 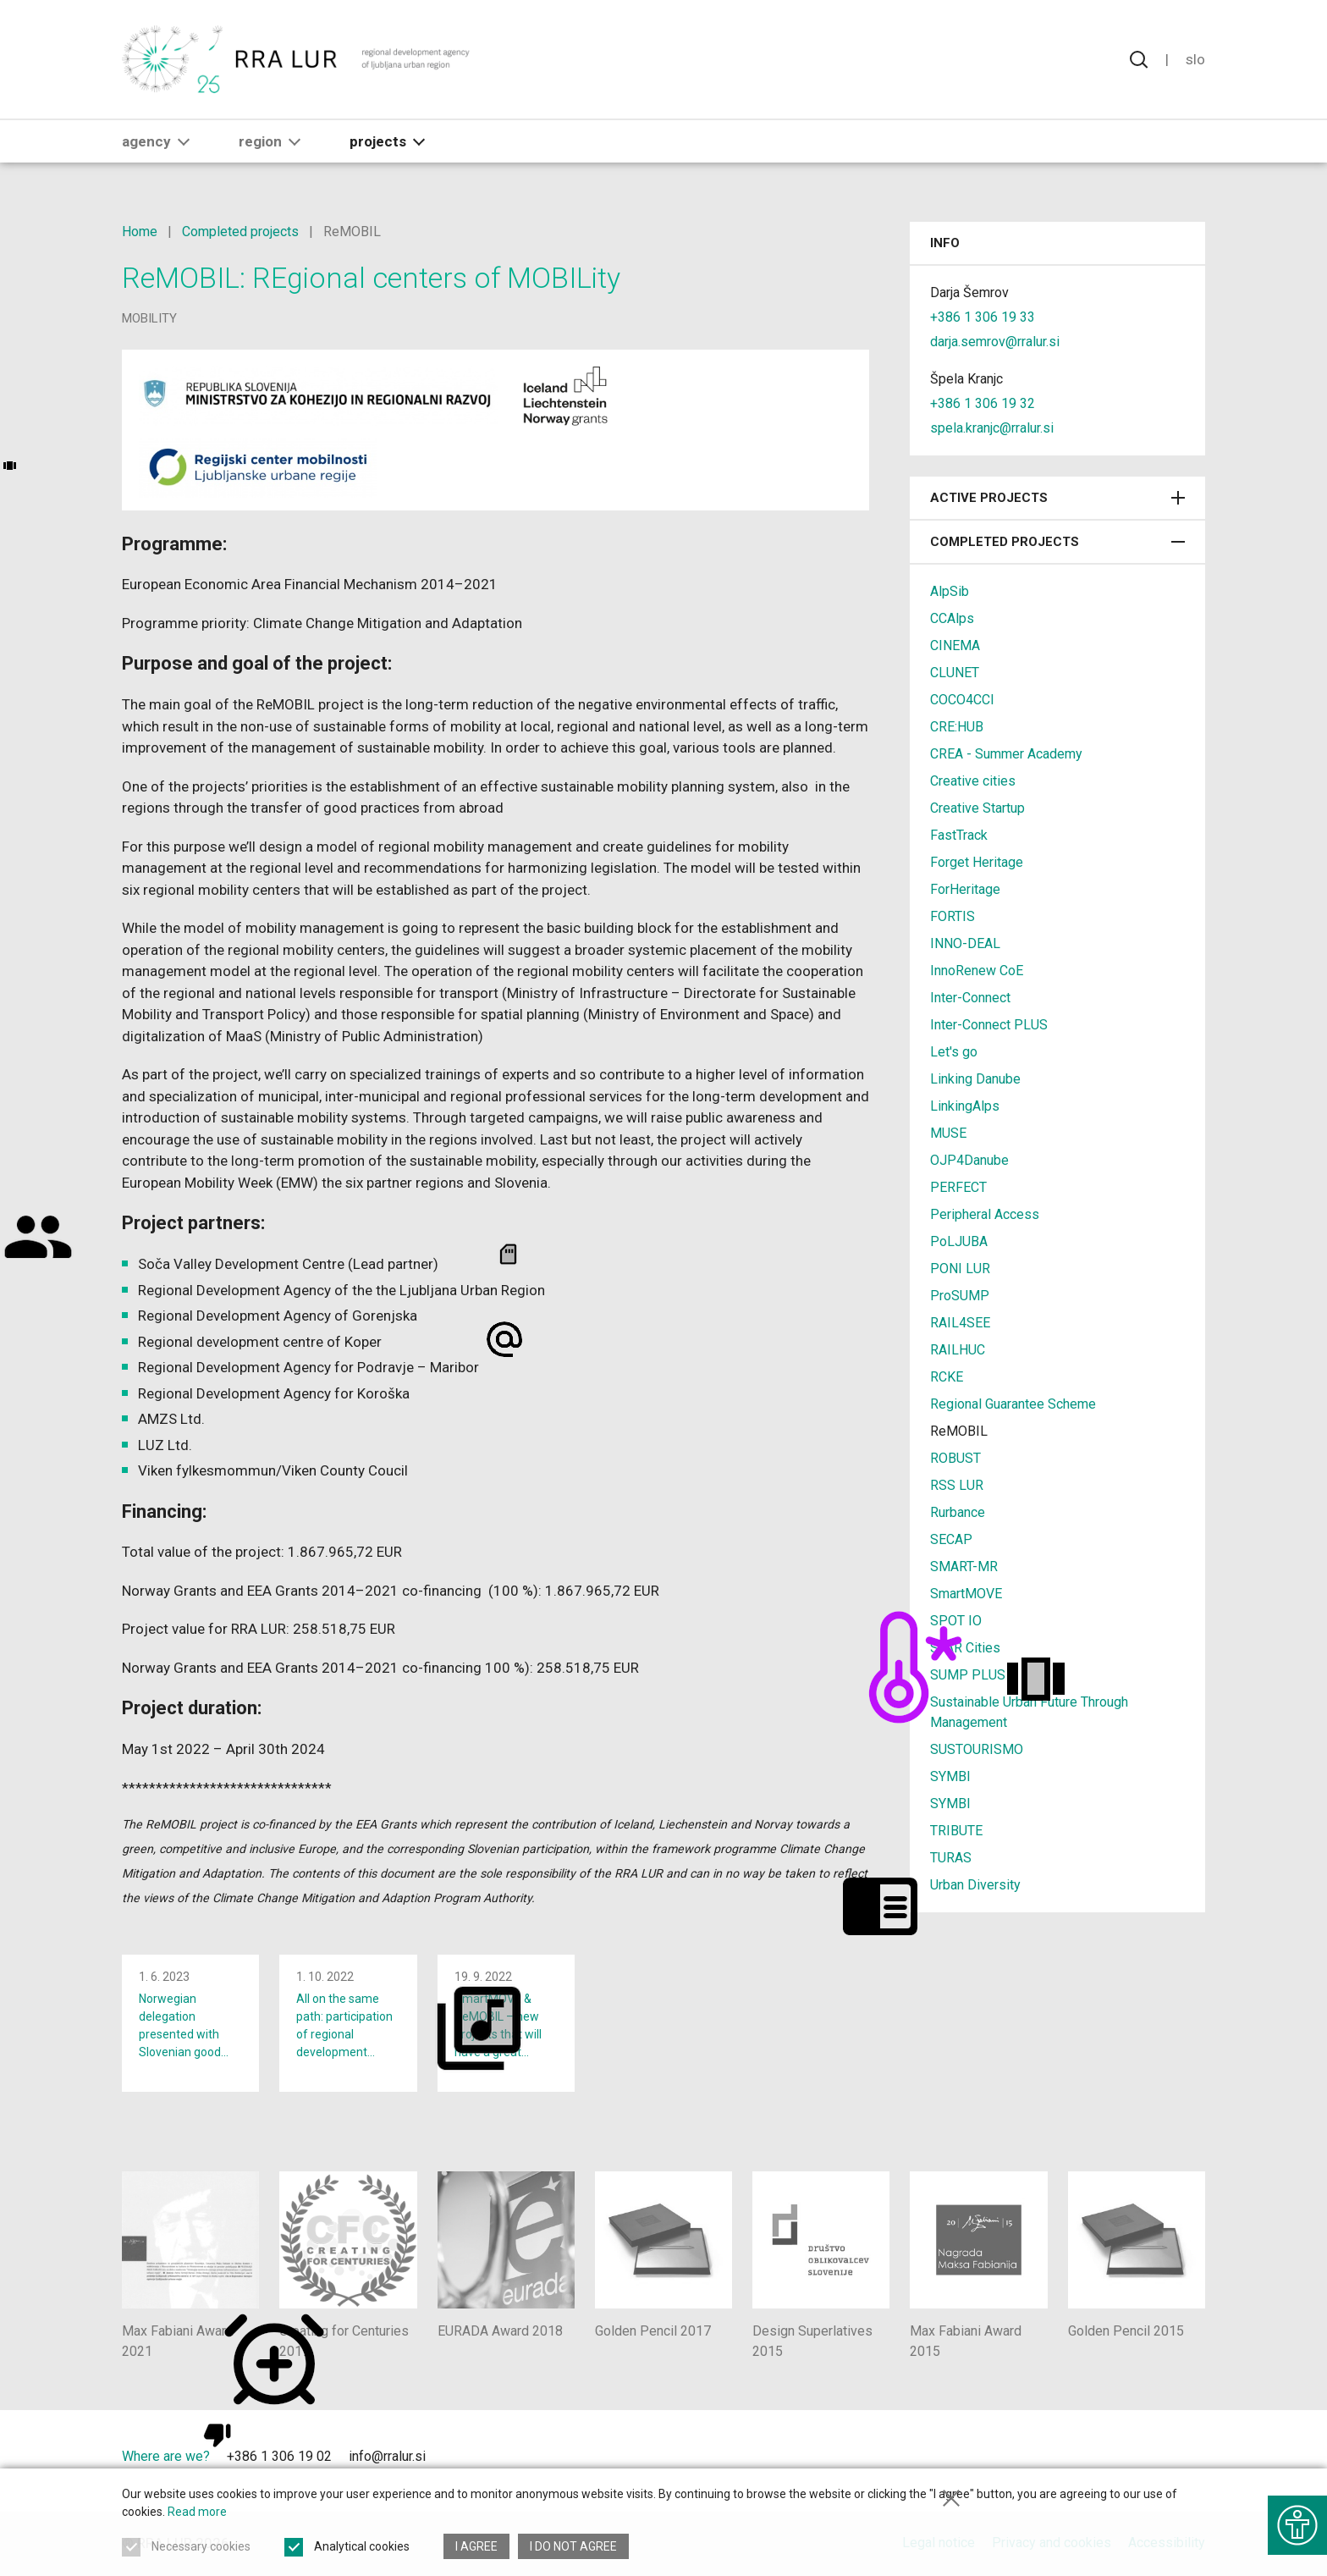 I want to click on add a new alarm, so click(x=274, y=2359).